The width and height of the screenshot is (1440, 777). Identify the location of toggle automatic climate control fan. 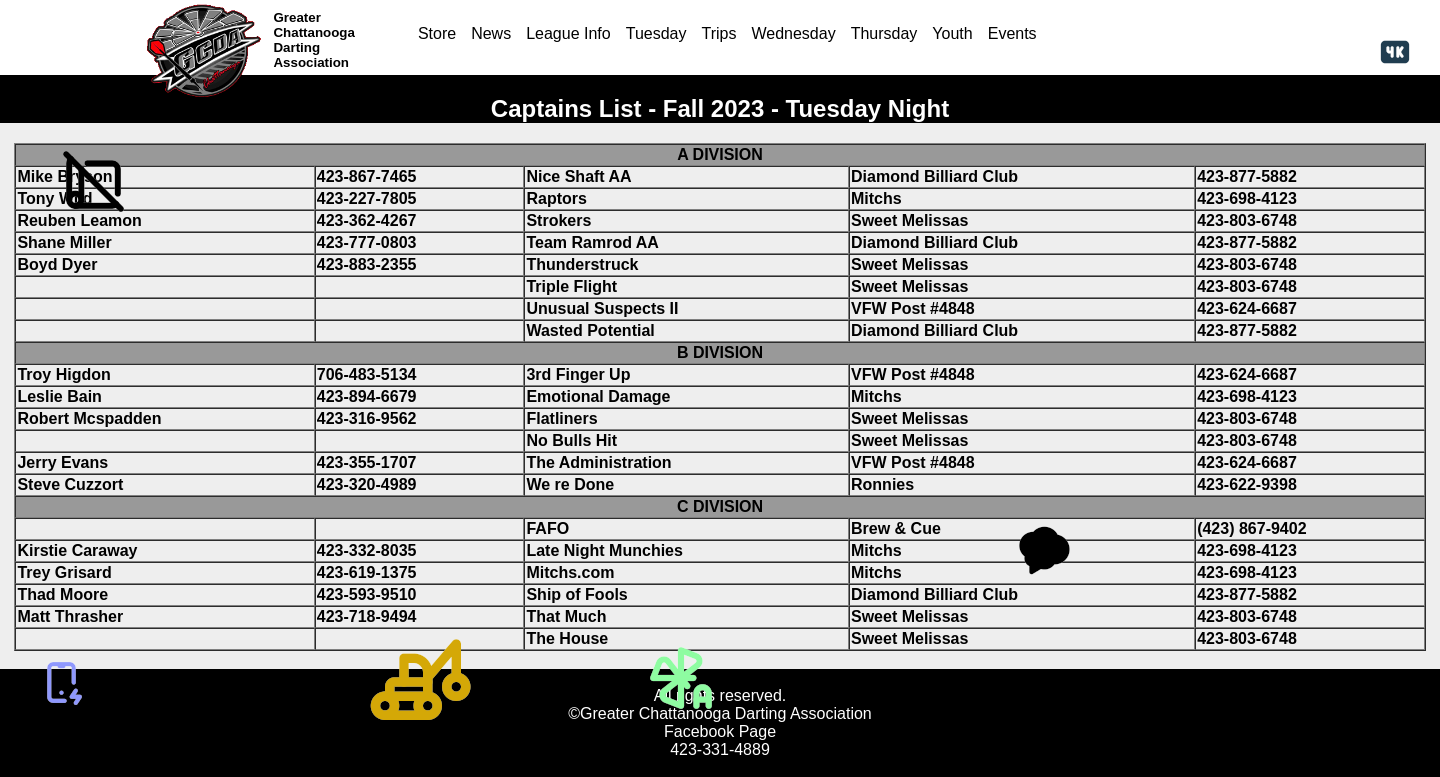
(681, 678).